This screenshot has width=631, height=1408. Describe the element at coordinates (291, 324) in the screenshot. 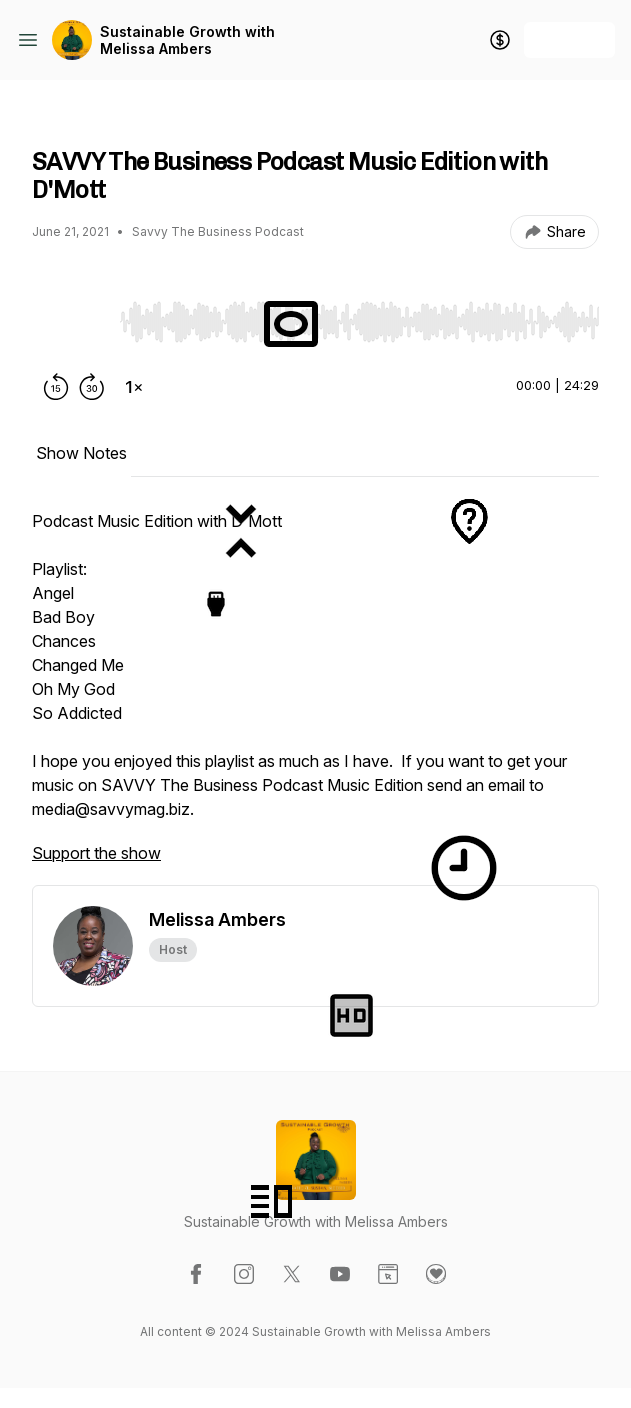

I see `apply vignette effect to photo` at that location.